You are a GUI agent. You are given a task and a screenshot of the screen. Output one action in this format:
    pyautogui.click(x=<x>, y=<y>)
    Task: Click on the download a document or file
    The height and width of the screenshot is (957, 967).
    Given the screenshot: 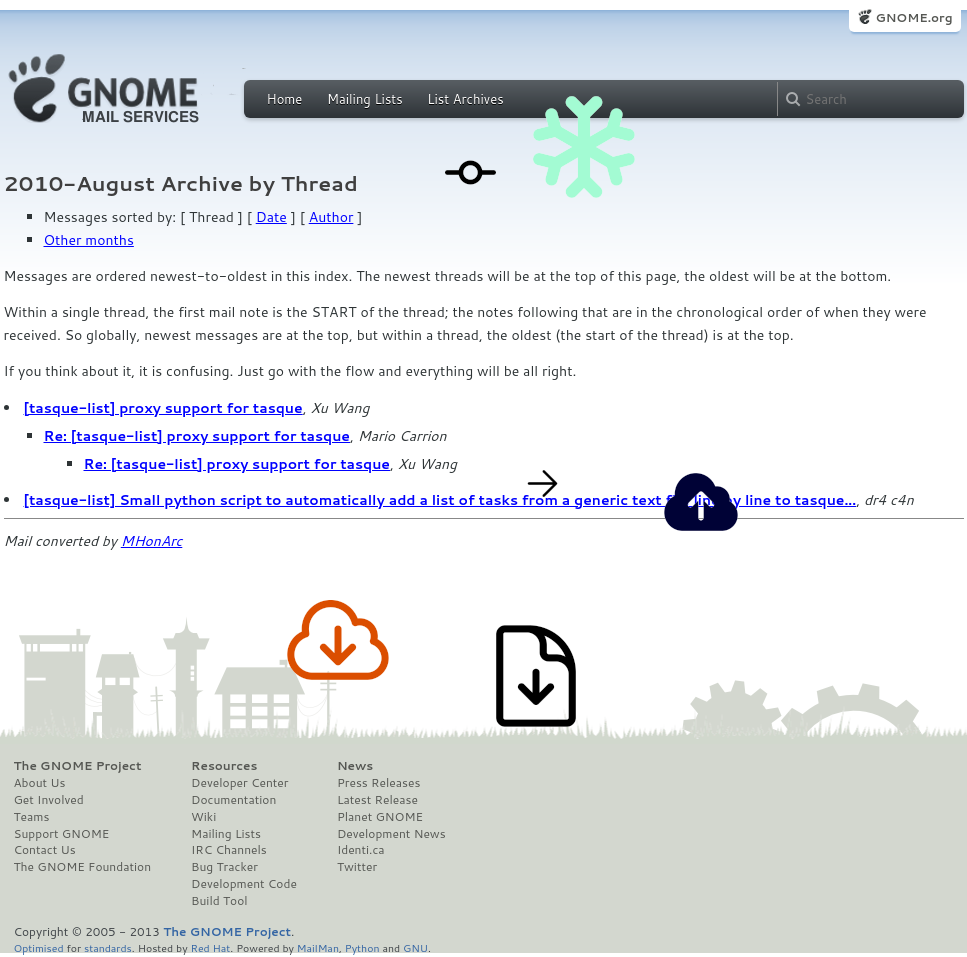 What is the action you would take?
    pyautogui.click(x=536, y=676)
    